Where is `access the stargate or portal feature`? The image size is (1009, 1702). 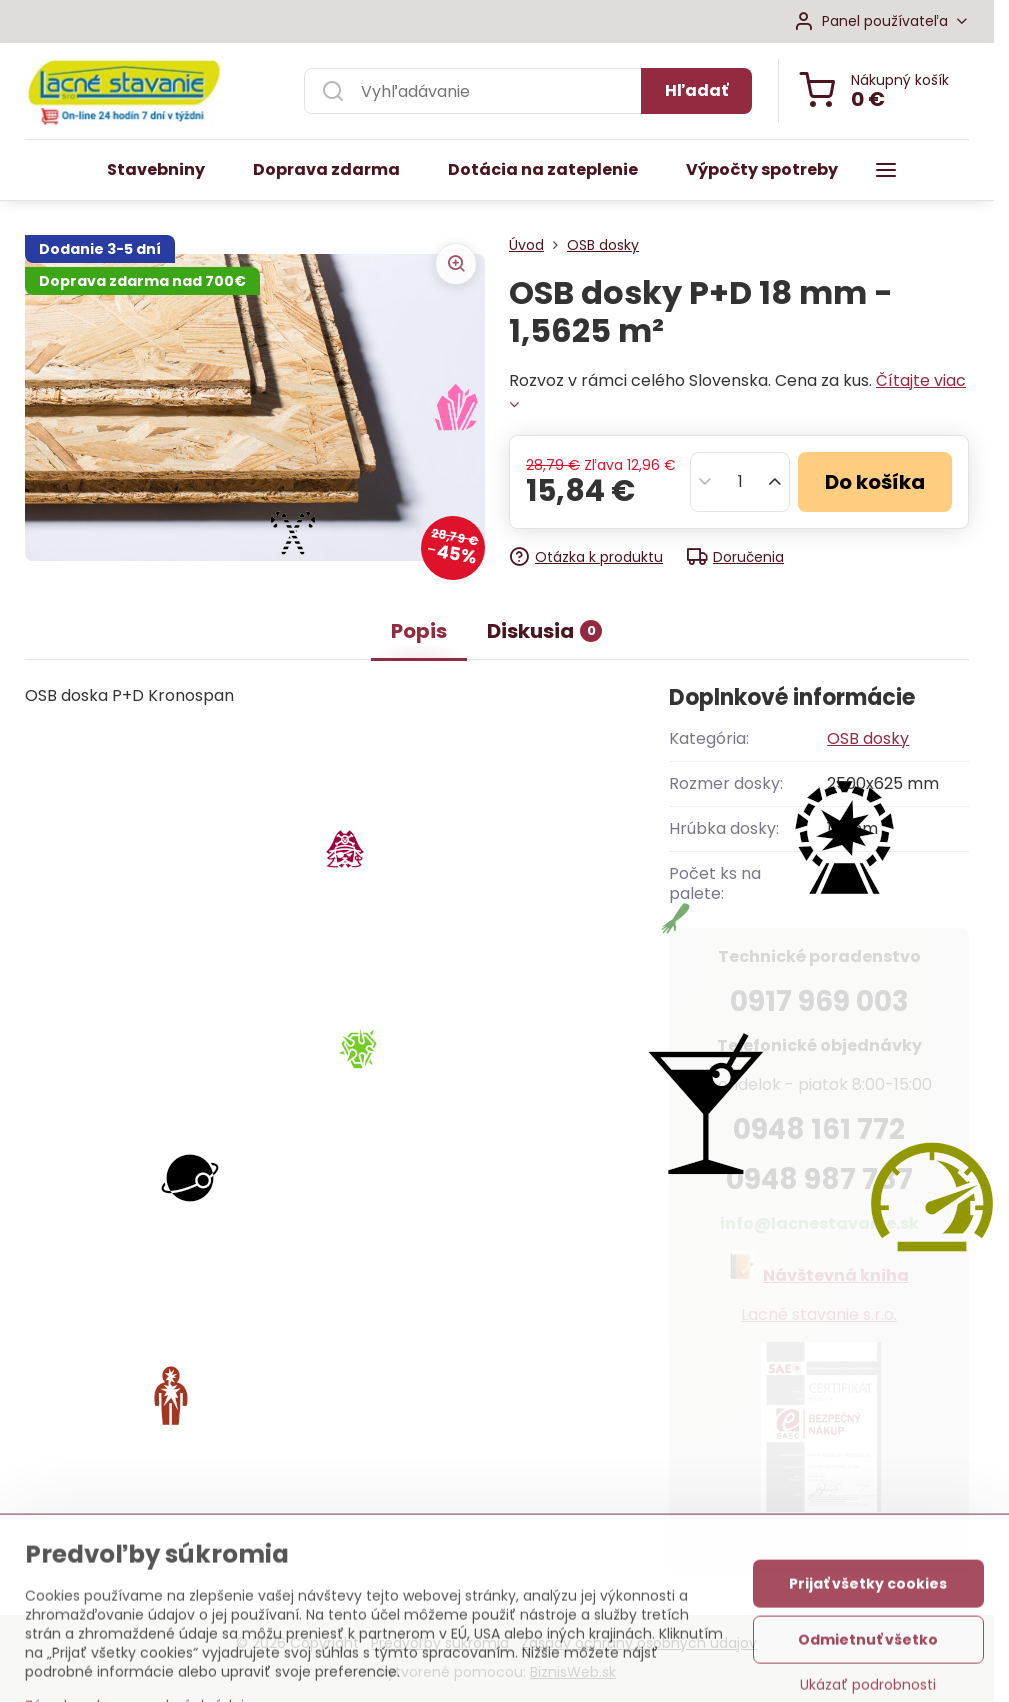 access the stargate or portal feature is located at coordinates (844, 837).